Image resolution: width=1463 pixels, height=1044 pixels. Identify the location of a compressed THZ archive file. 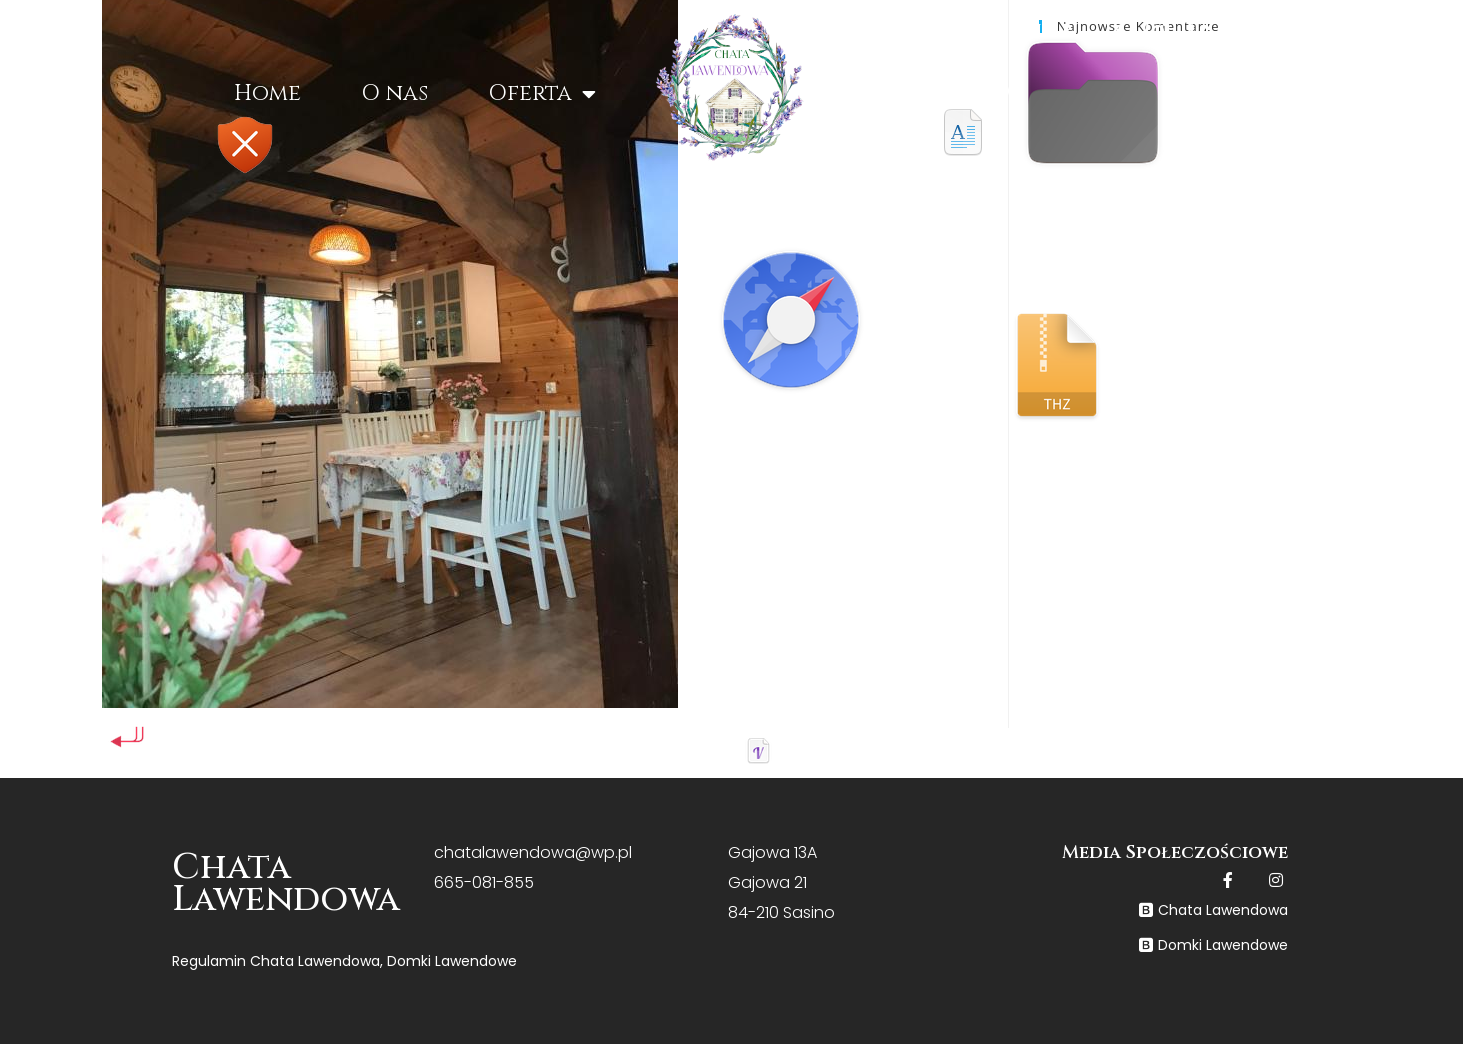
(1057, 367).